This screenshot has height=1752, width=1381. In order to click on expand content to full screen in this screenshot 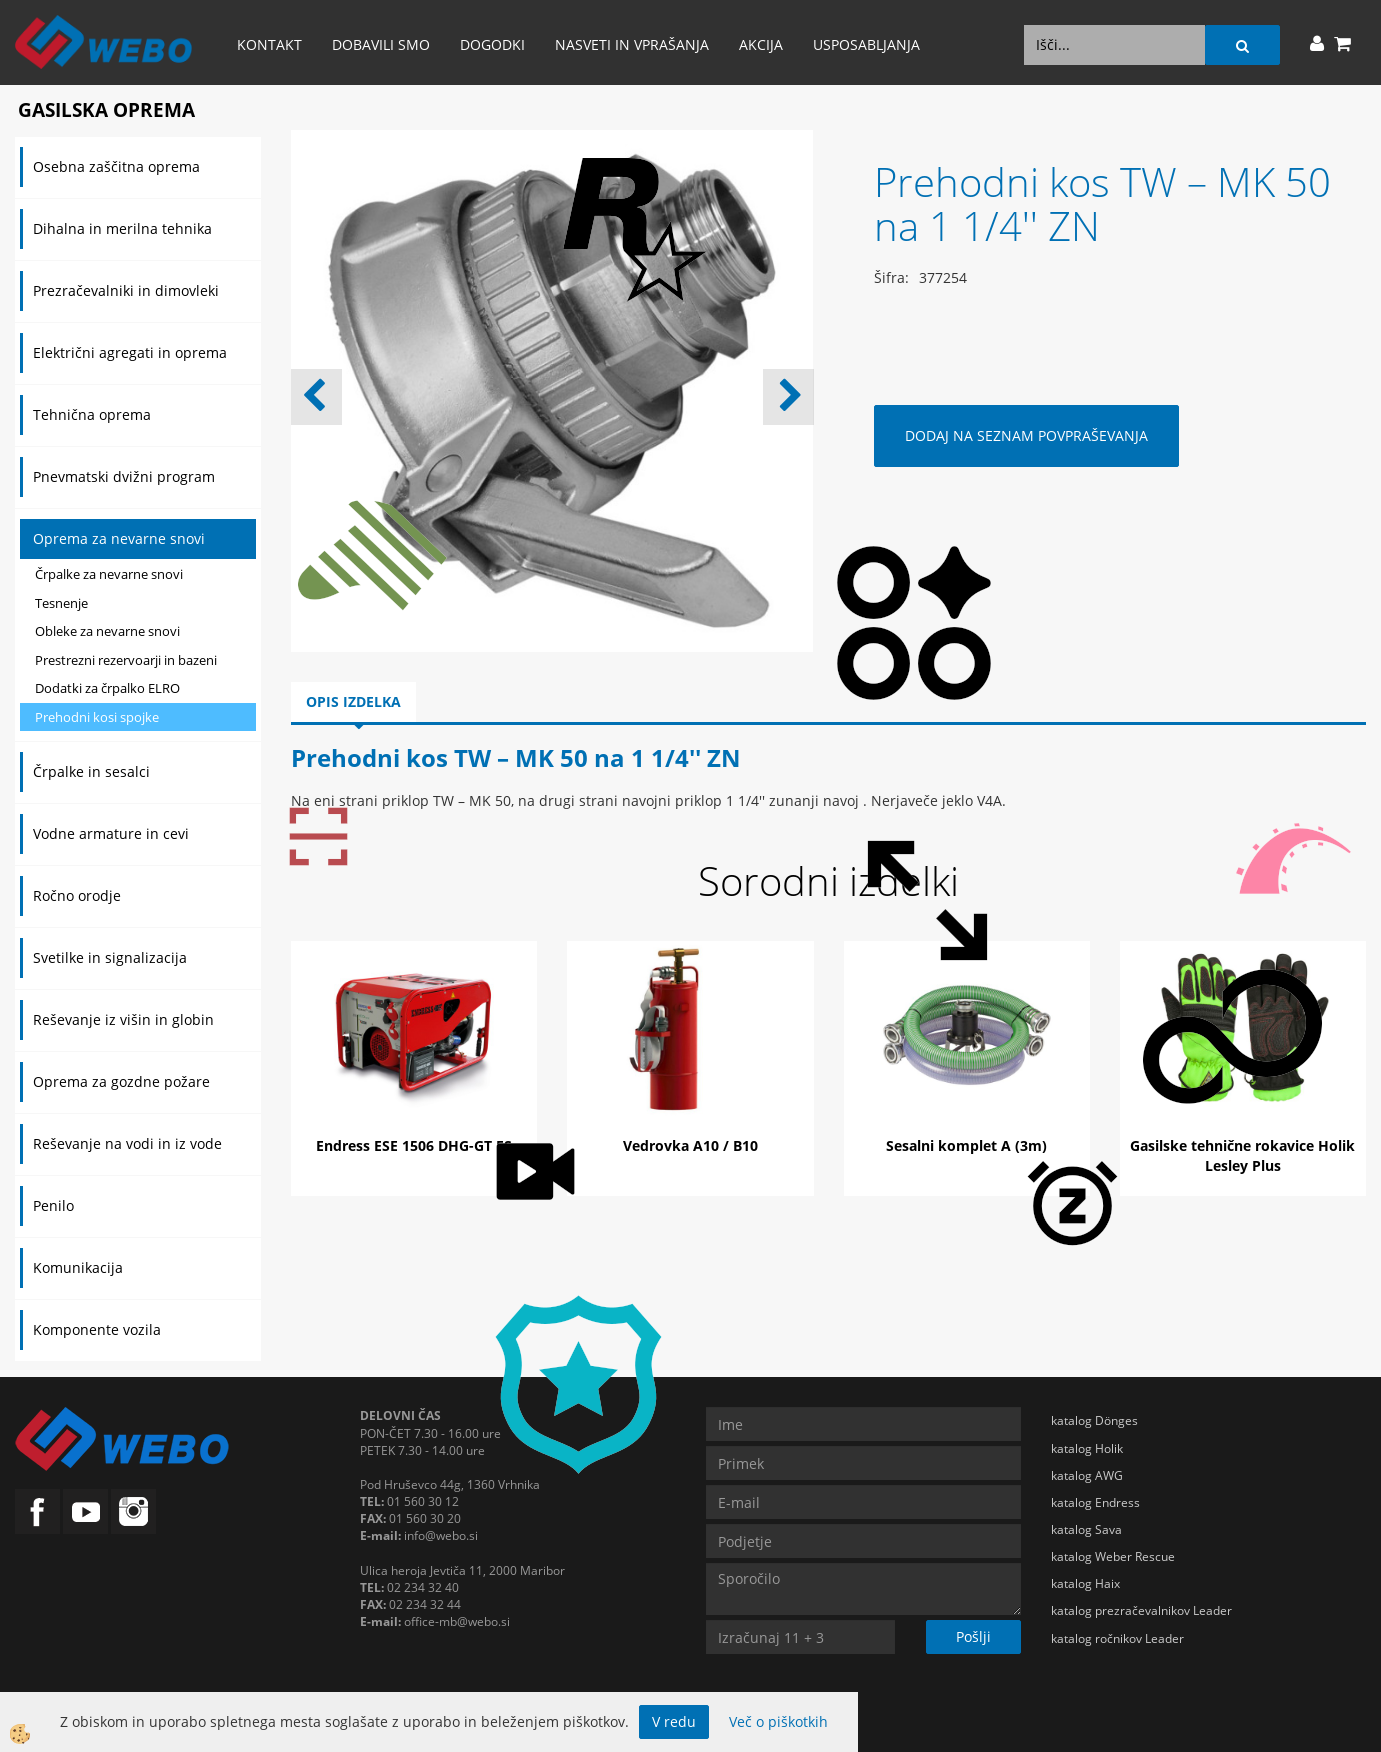, I will do `click(927, 900)`.